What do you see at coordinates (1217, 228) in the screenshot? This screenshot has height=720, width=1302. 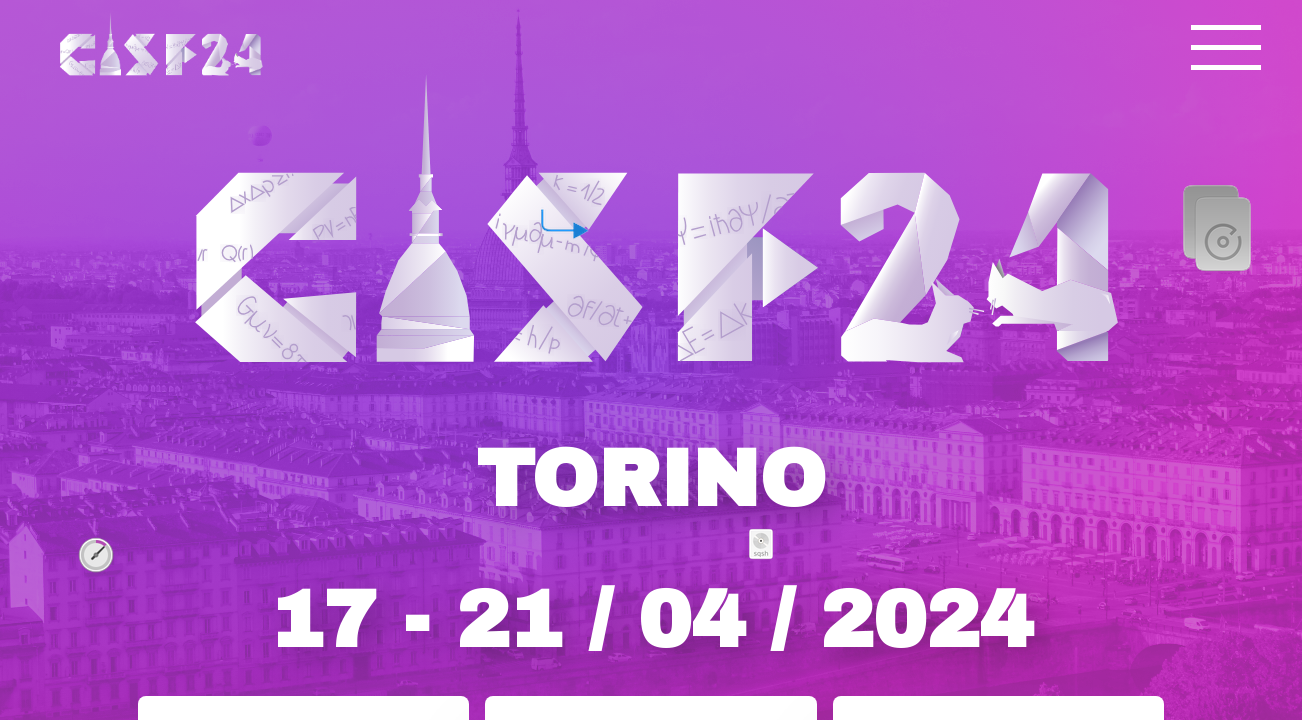 I see `access multiple disk drives or storage devices` at bounding box center [1217, 228].